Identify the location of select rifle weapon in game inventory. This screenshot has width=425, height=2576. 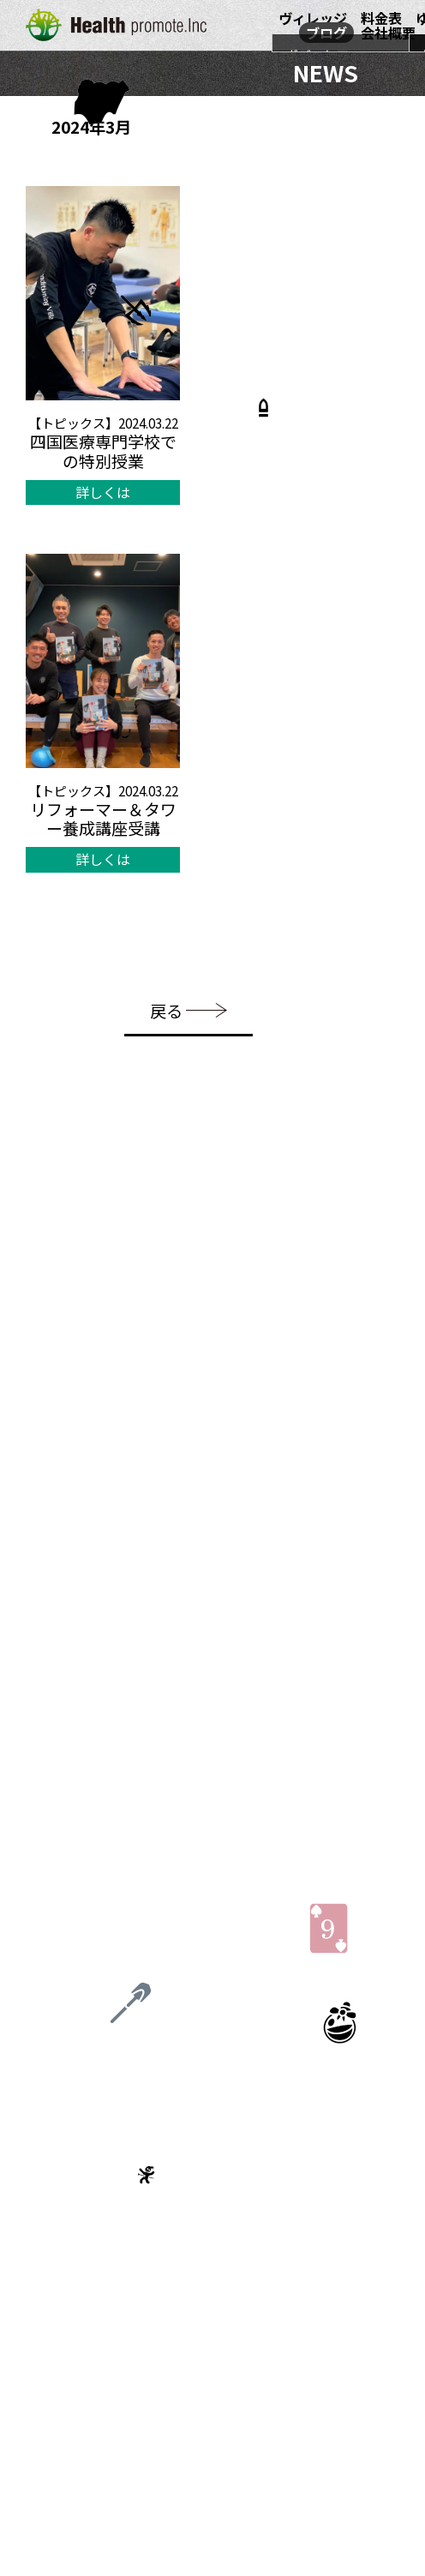
(263, 407).